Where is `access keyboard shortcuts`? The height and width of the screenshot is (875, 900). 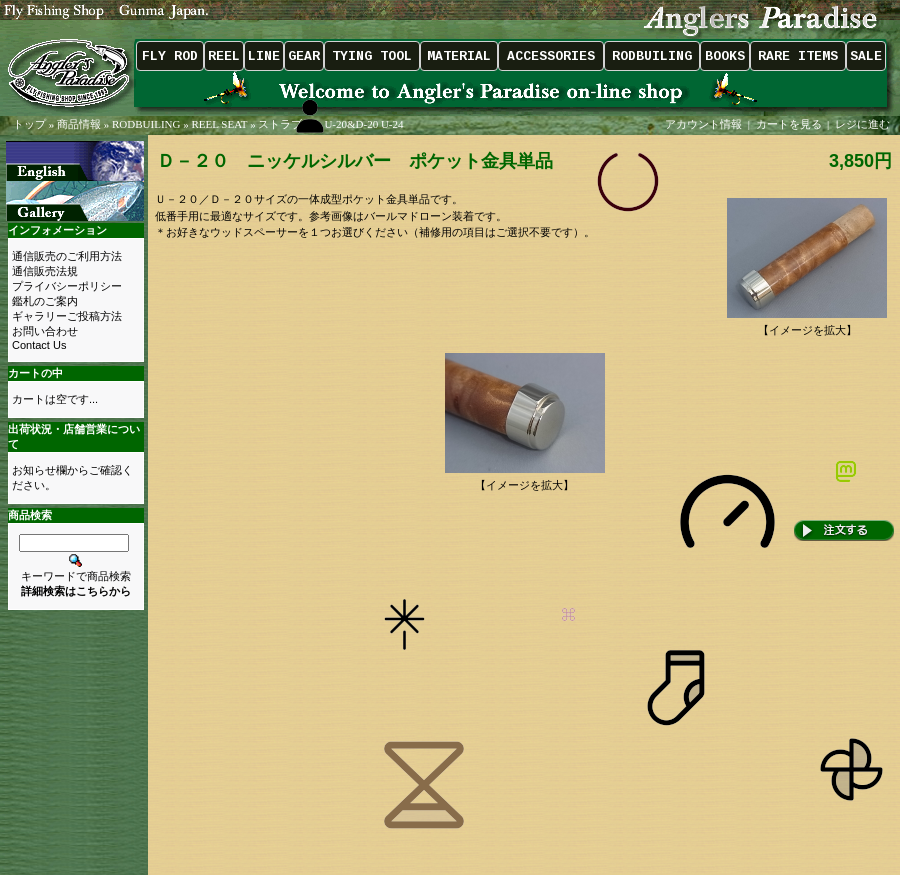 access keyboard shortcuts is located at coordinates (568, 614).